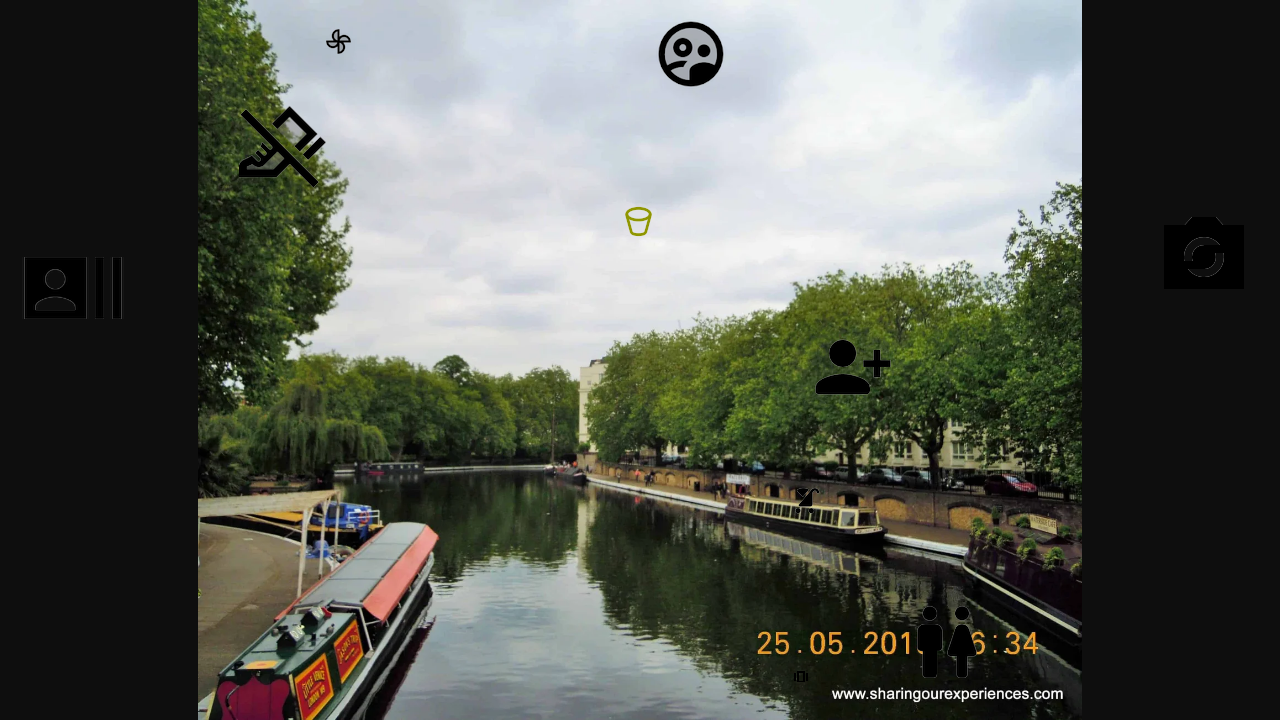  What do you see at coordinates (946, 642) in the screenshot?
I see `locate restroom facilities` at bounding box center [946, 642].